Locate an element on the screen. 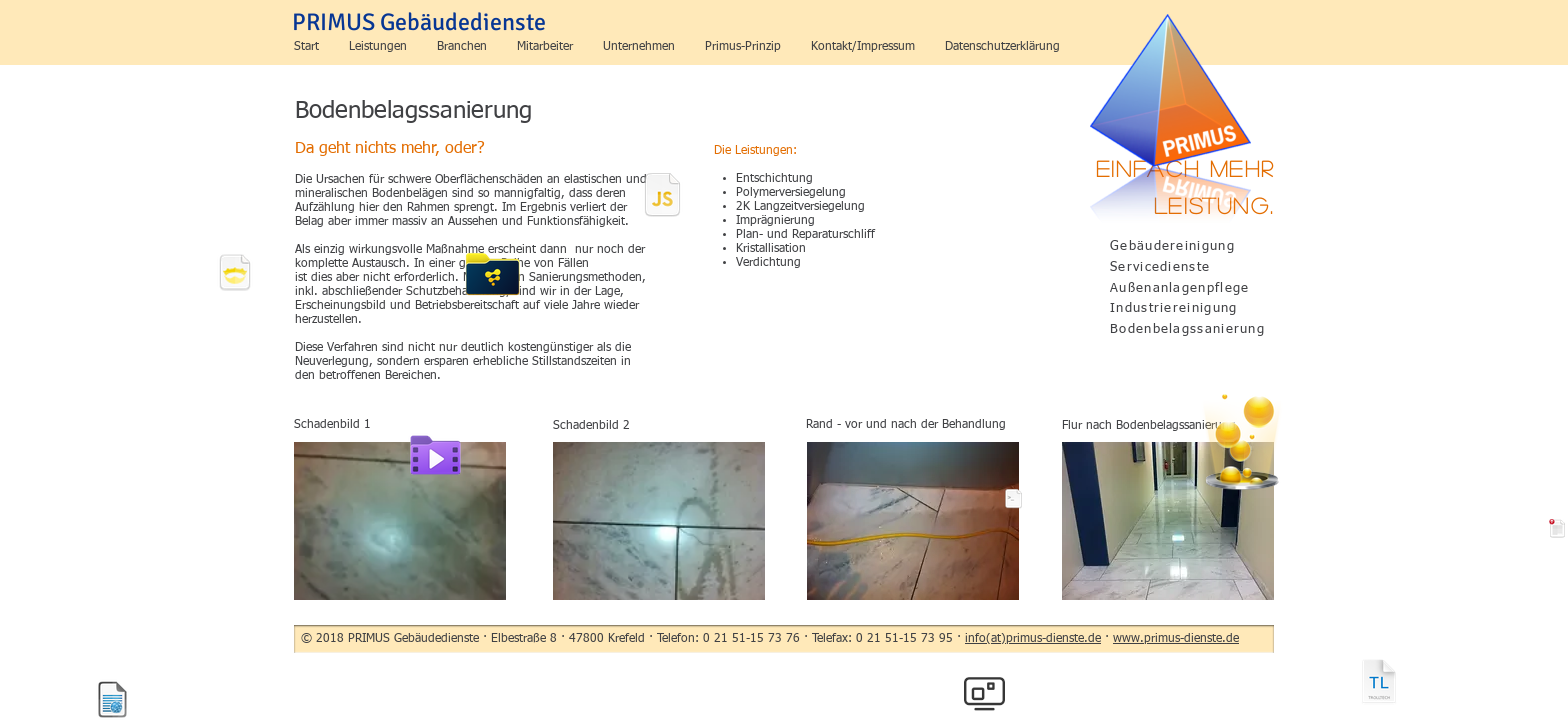  open your videos folder is located at coordinates (435, 456).